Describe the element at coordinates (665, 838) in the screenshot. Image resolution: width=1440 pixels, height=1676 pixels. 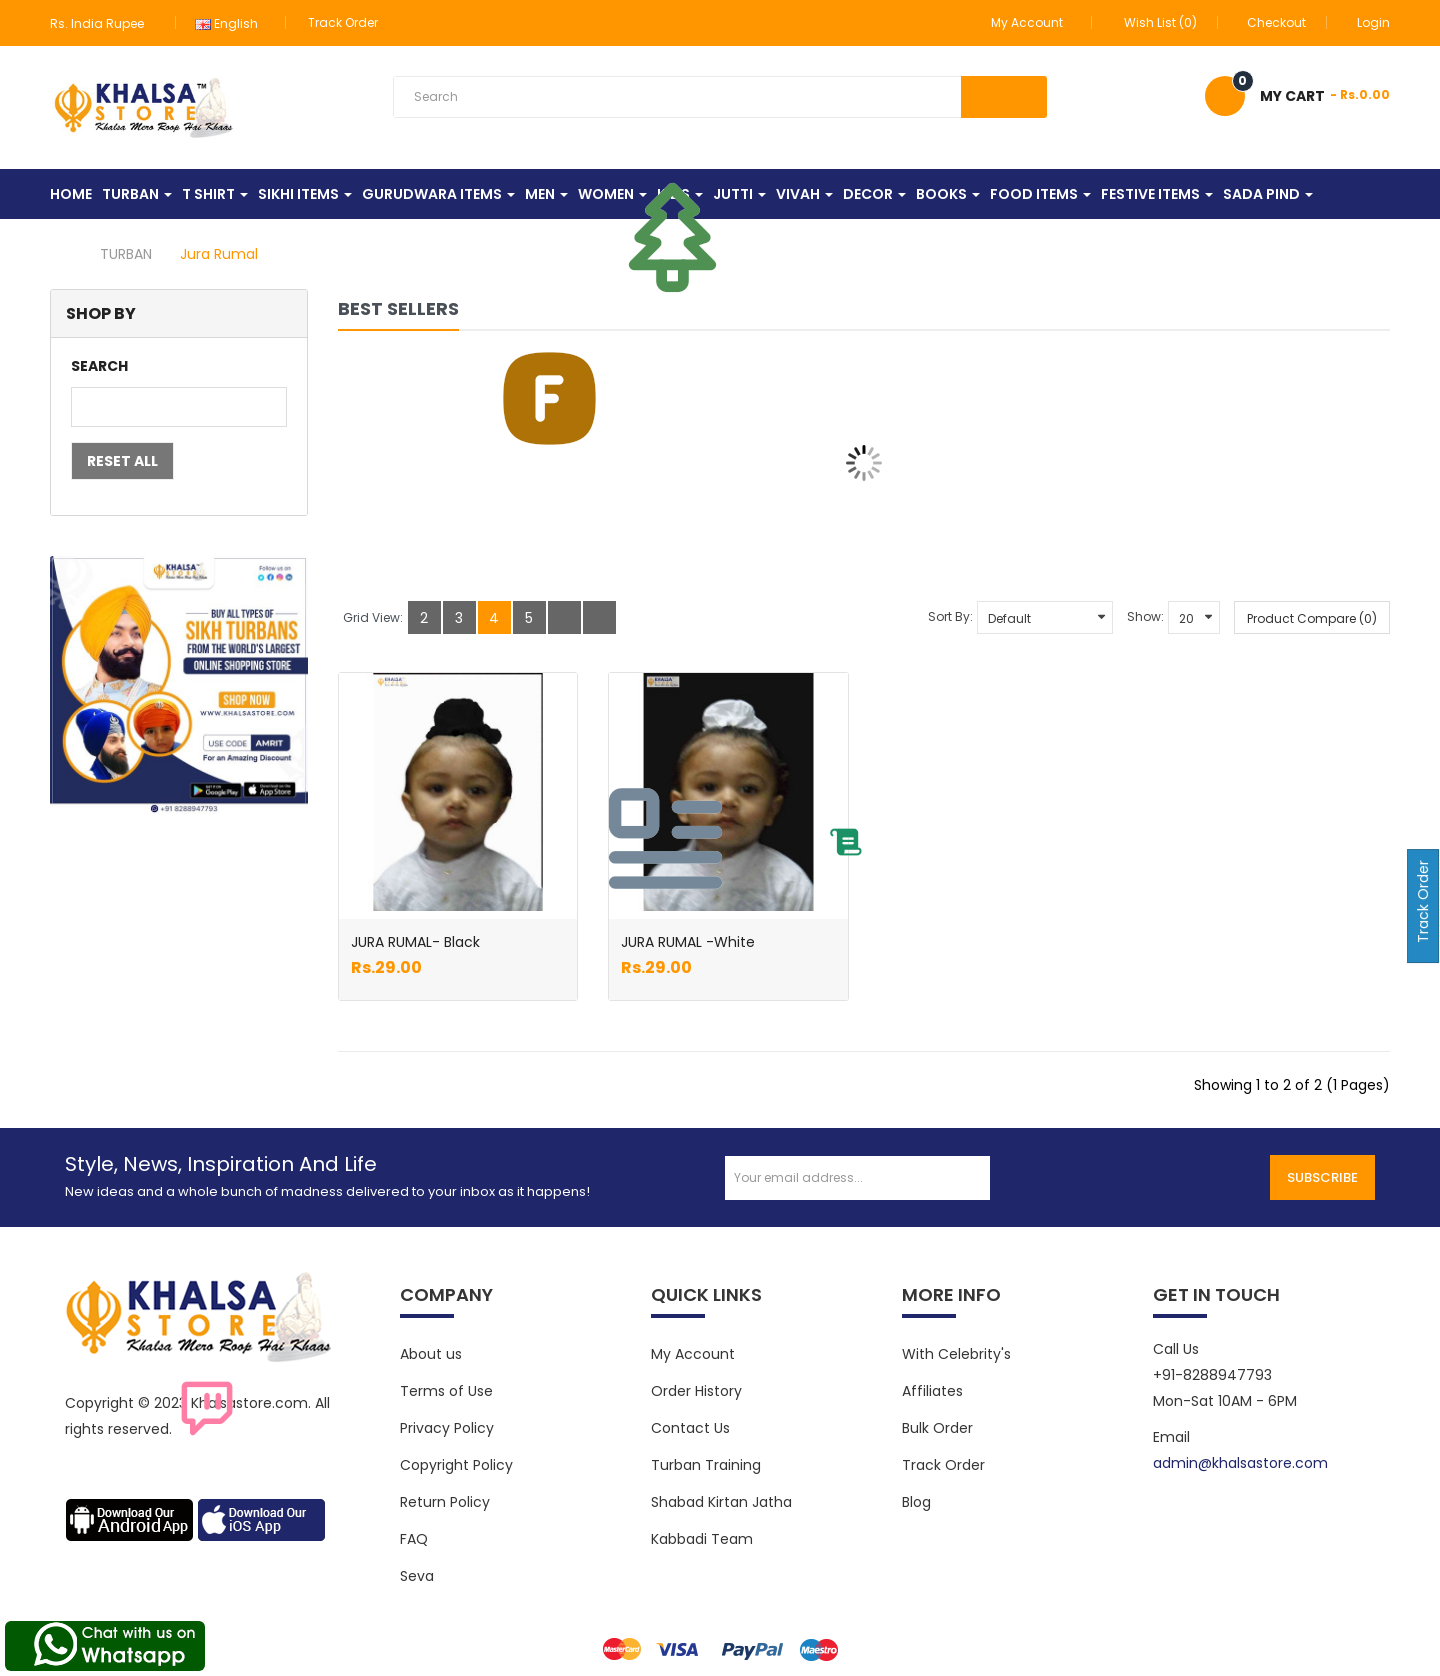
I see `align content to the left with text wrapping` at that location.